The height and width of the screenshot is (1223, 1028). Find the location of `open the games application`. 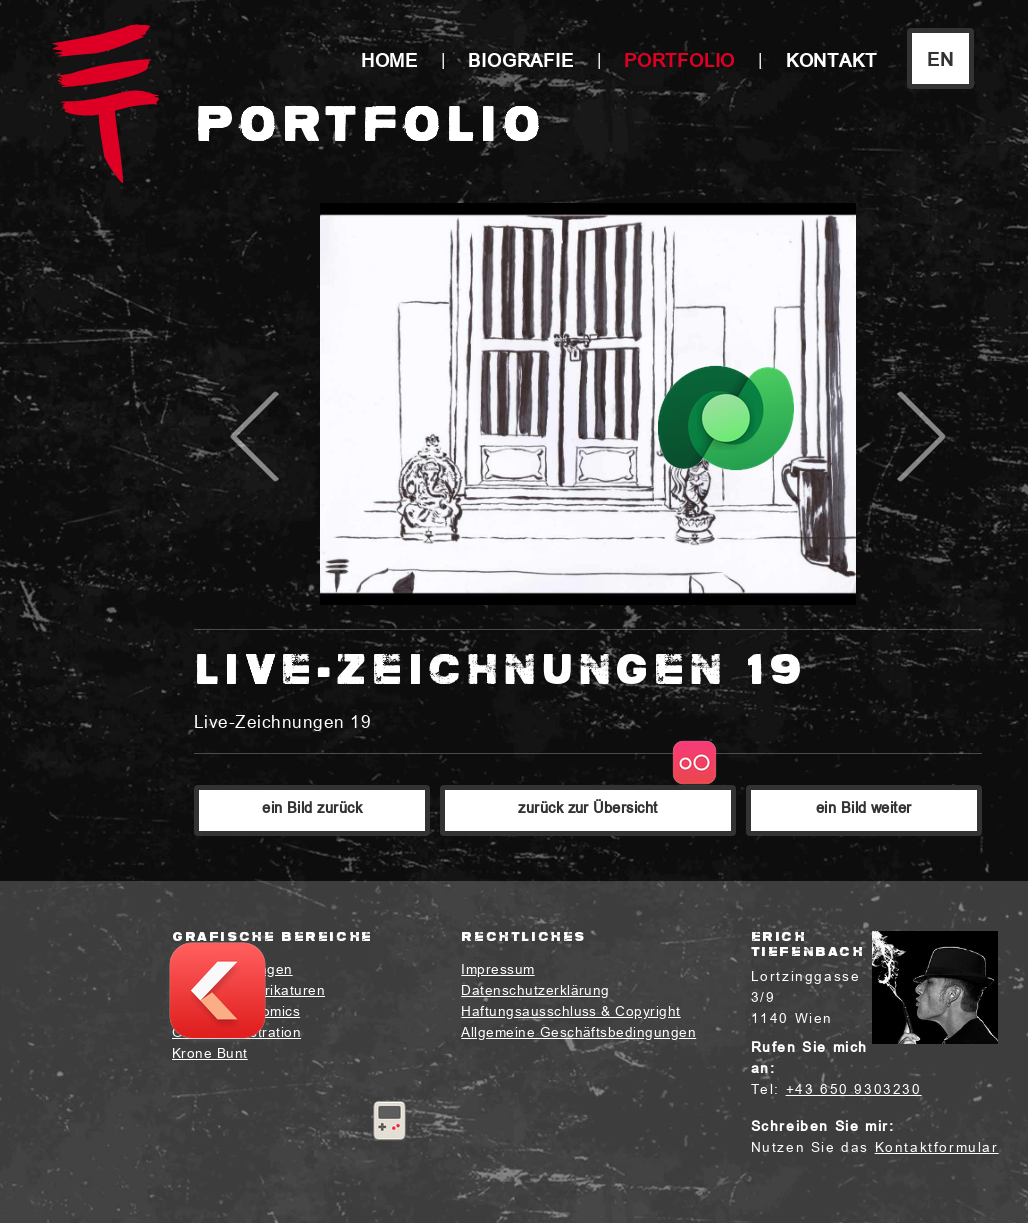

open the games application is located at coordinates (389, 1120).